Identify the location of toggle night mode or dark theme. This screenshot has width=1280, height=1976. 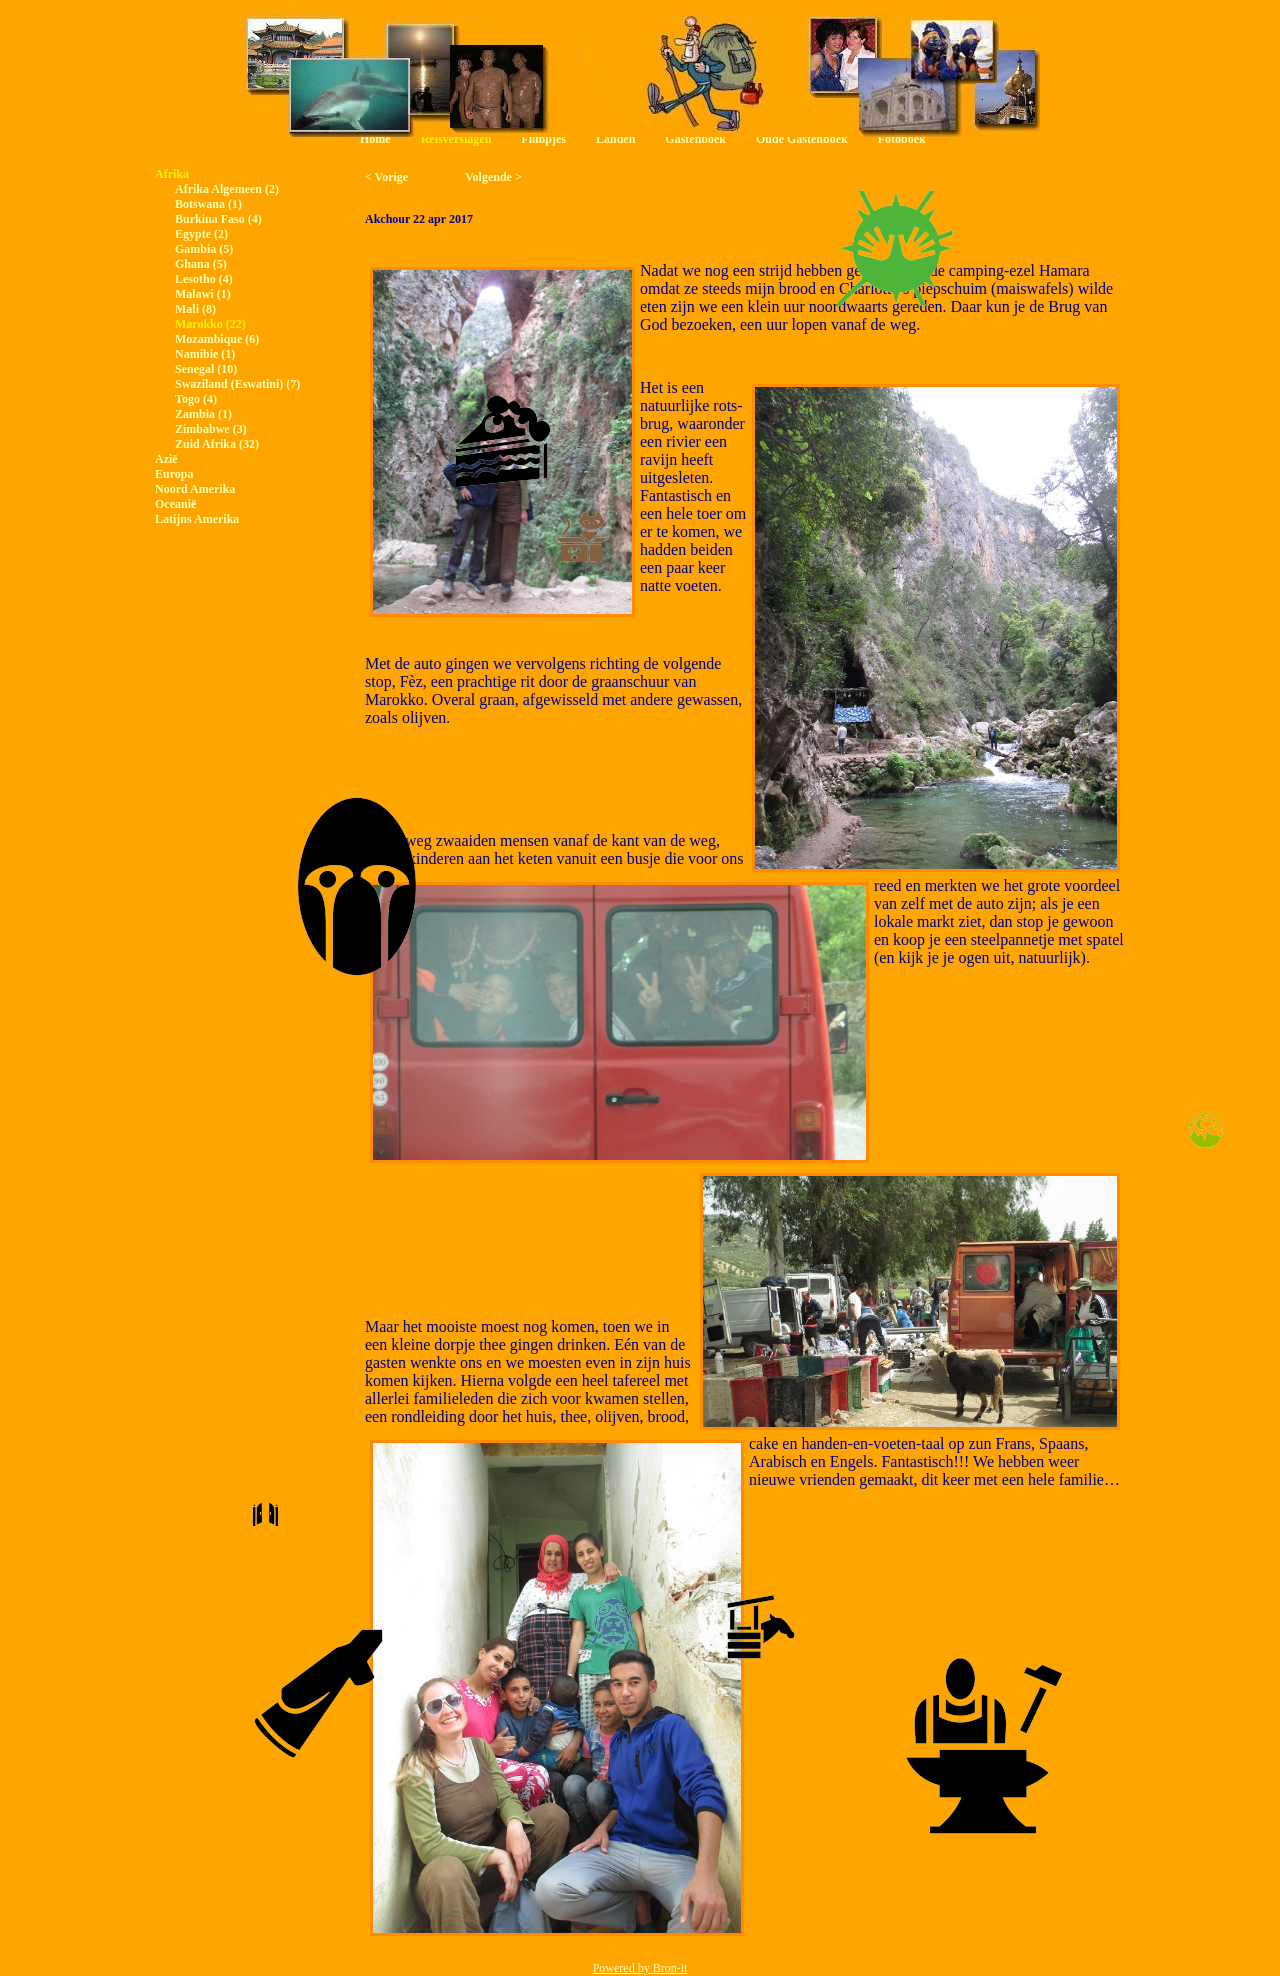
(1206, 1131).